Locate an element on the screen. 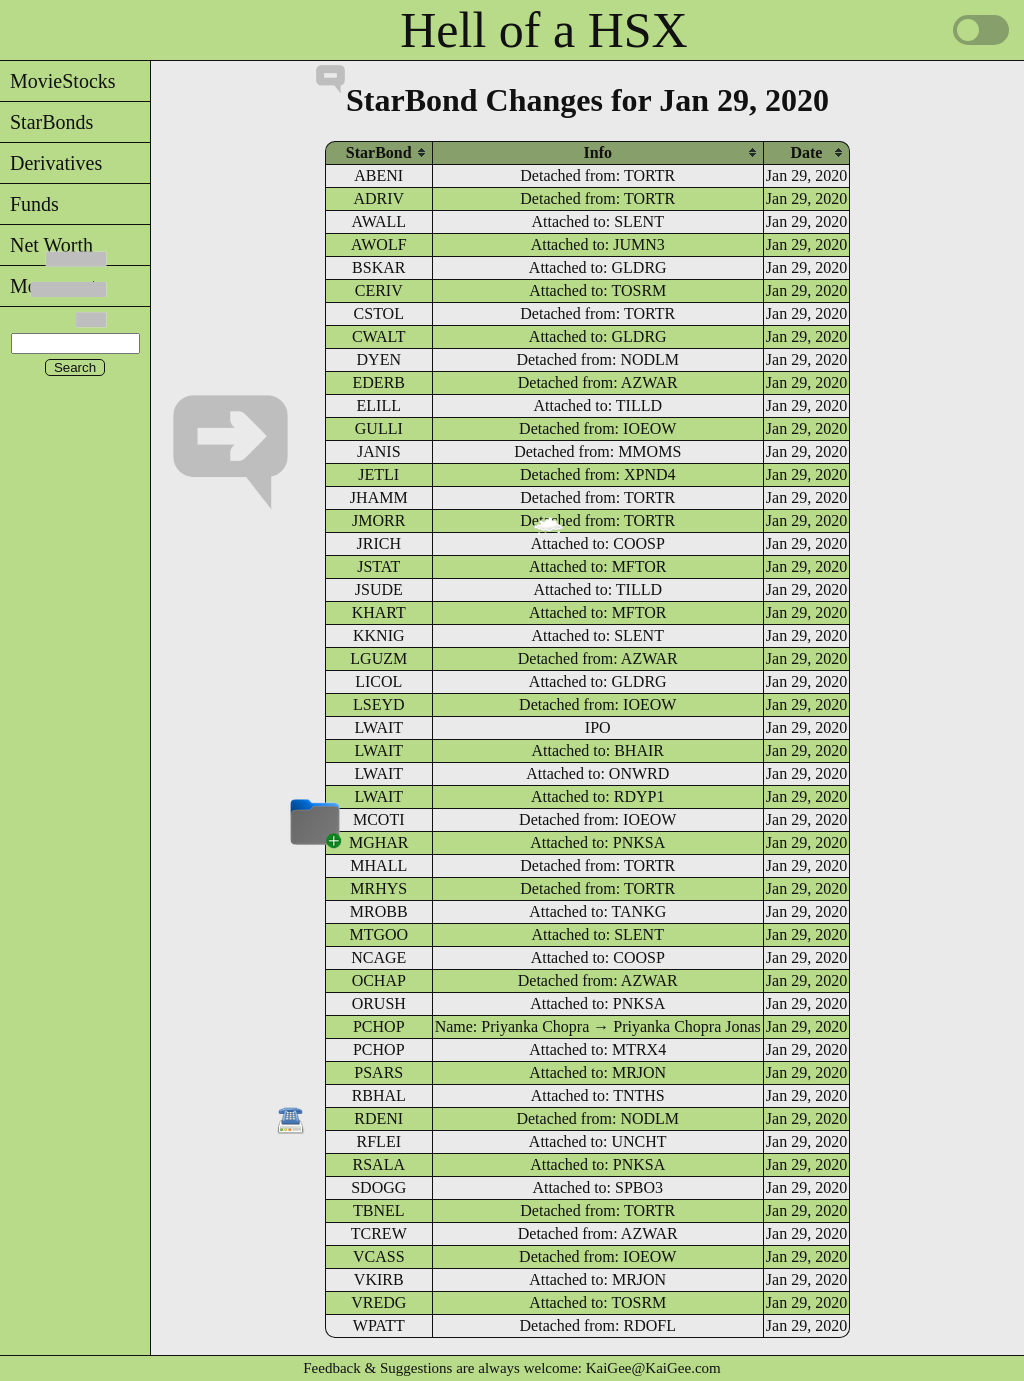 This screenshot has width=1024, height=1381. access modem or dial-up network settings is located at coordinates (290, 1121).